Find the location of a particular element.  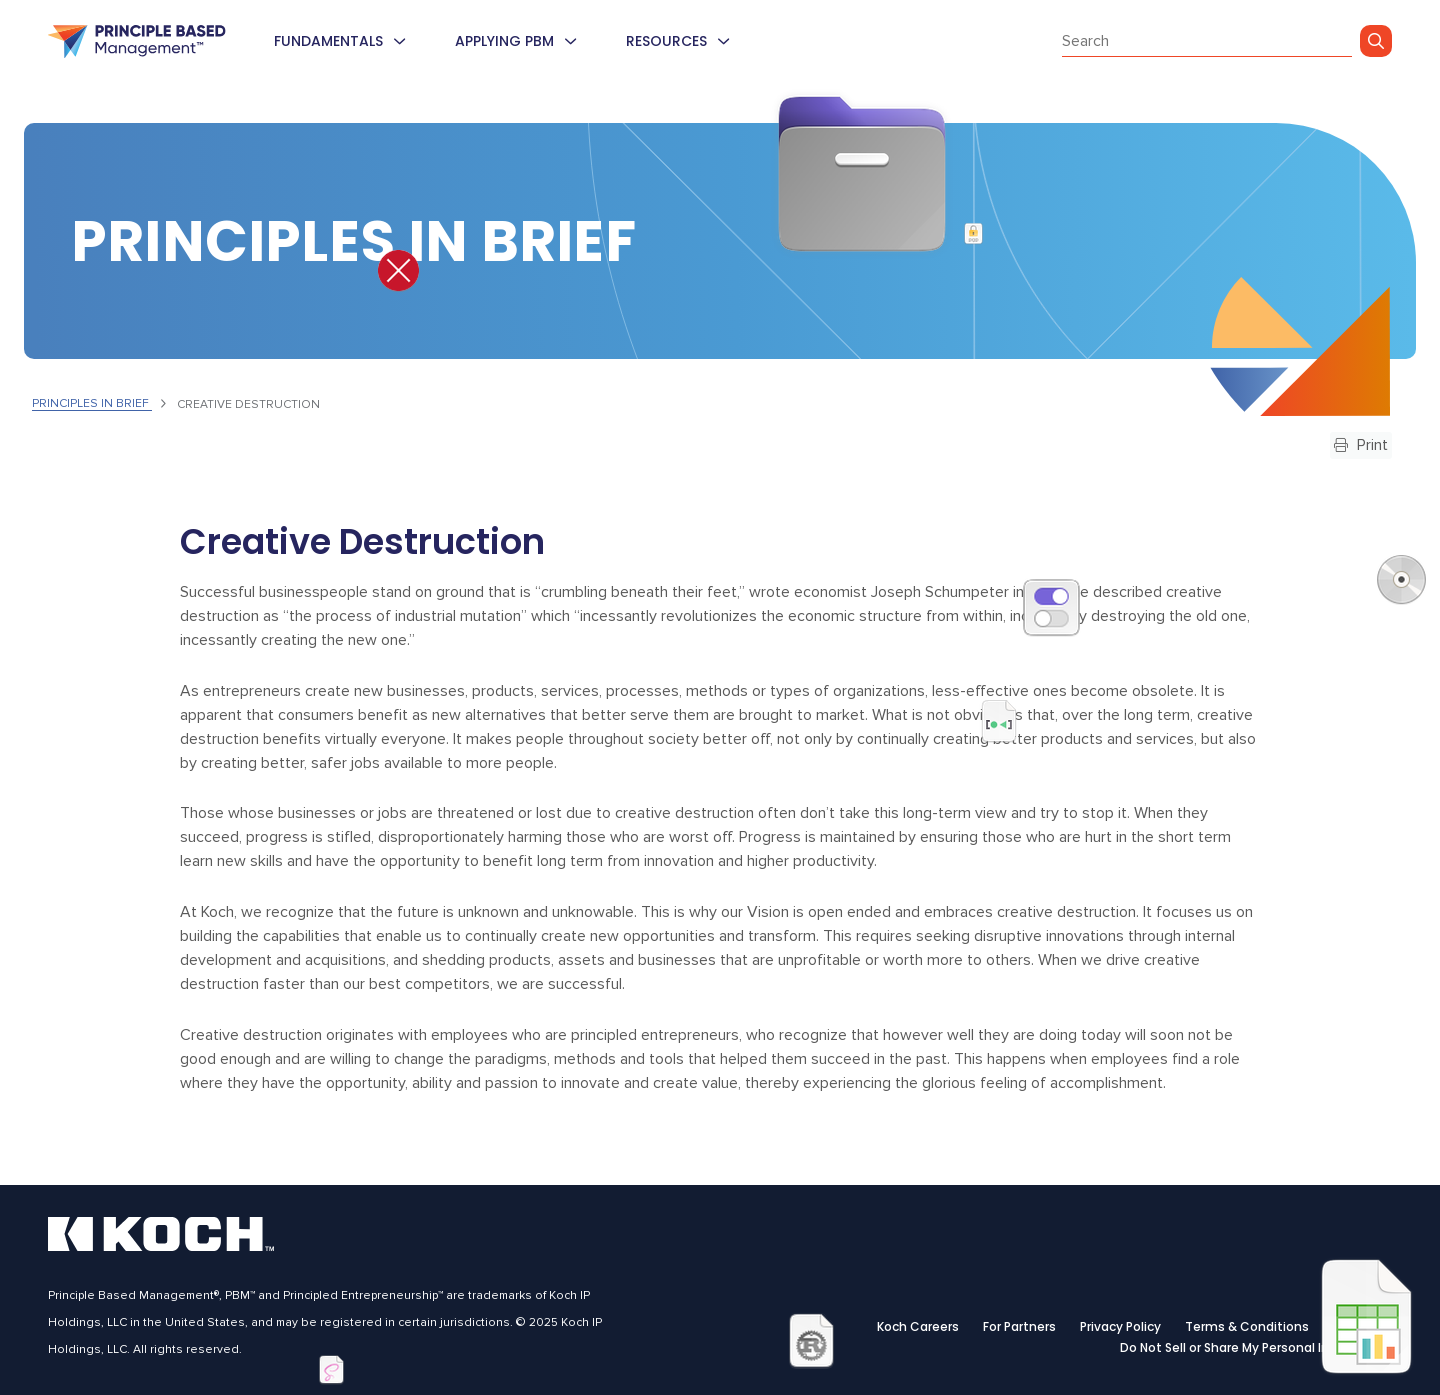

open the file manager application is located at coordinates (862, 174).